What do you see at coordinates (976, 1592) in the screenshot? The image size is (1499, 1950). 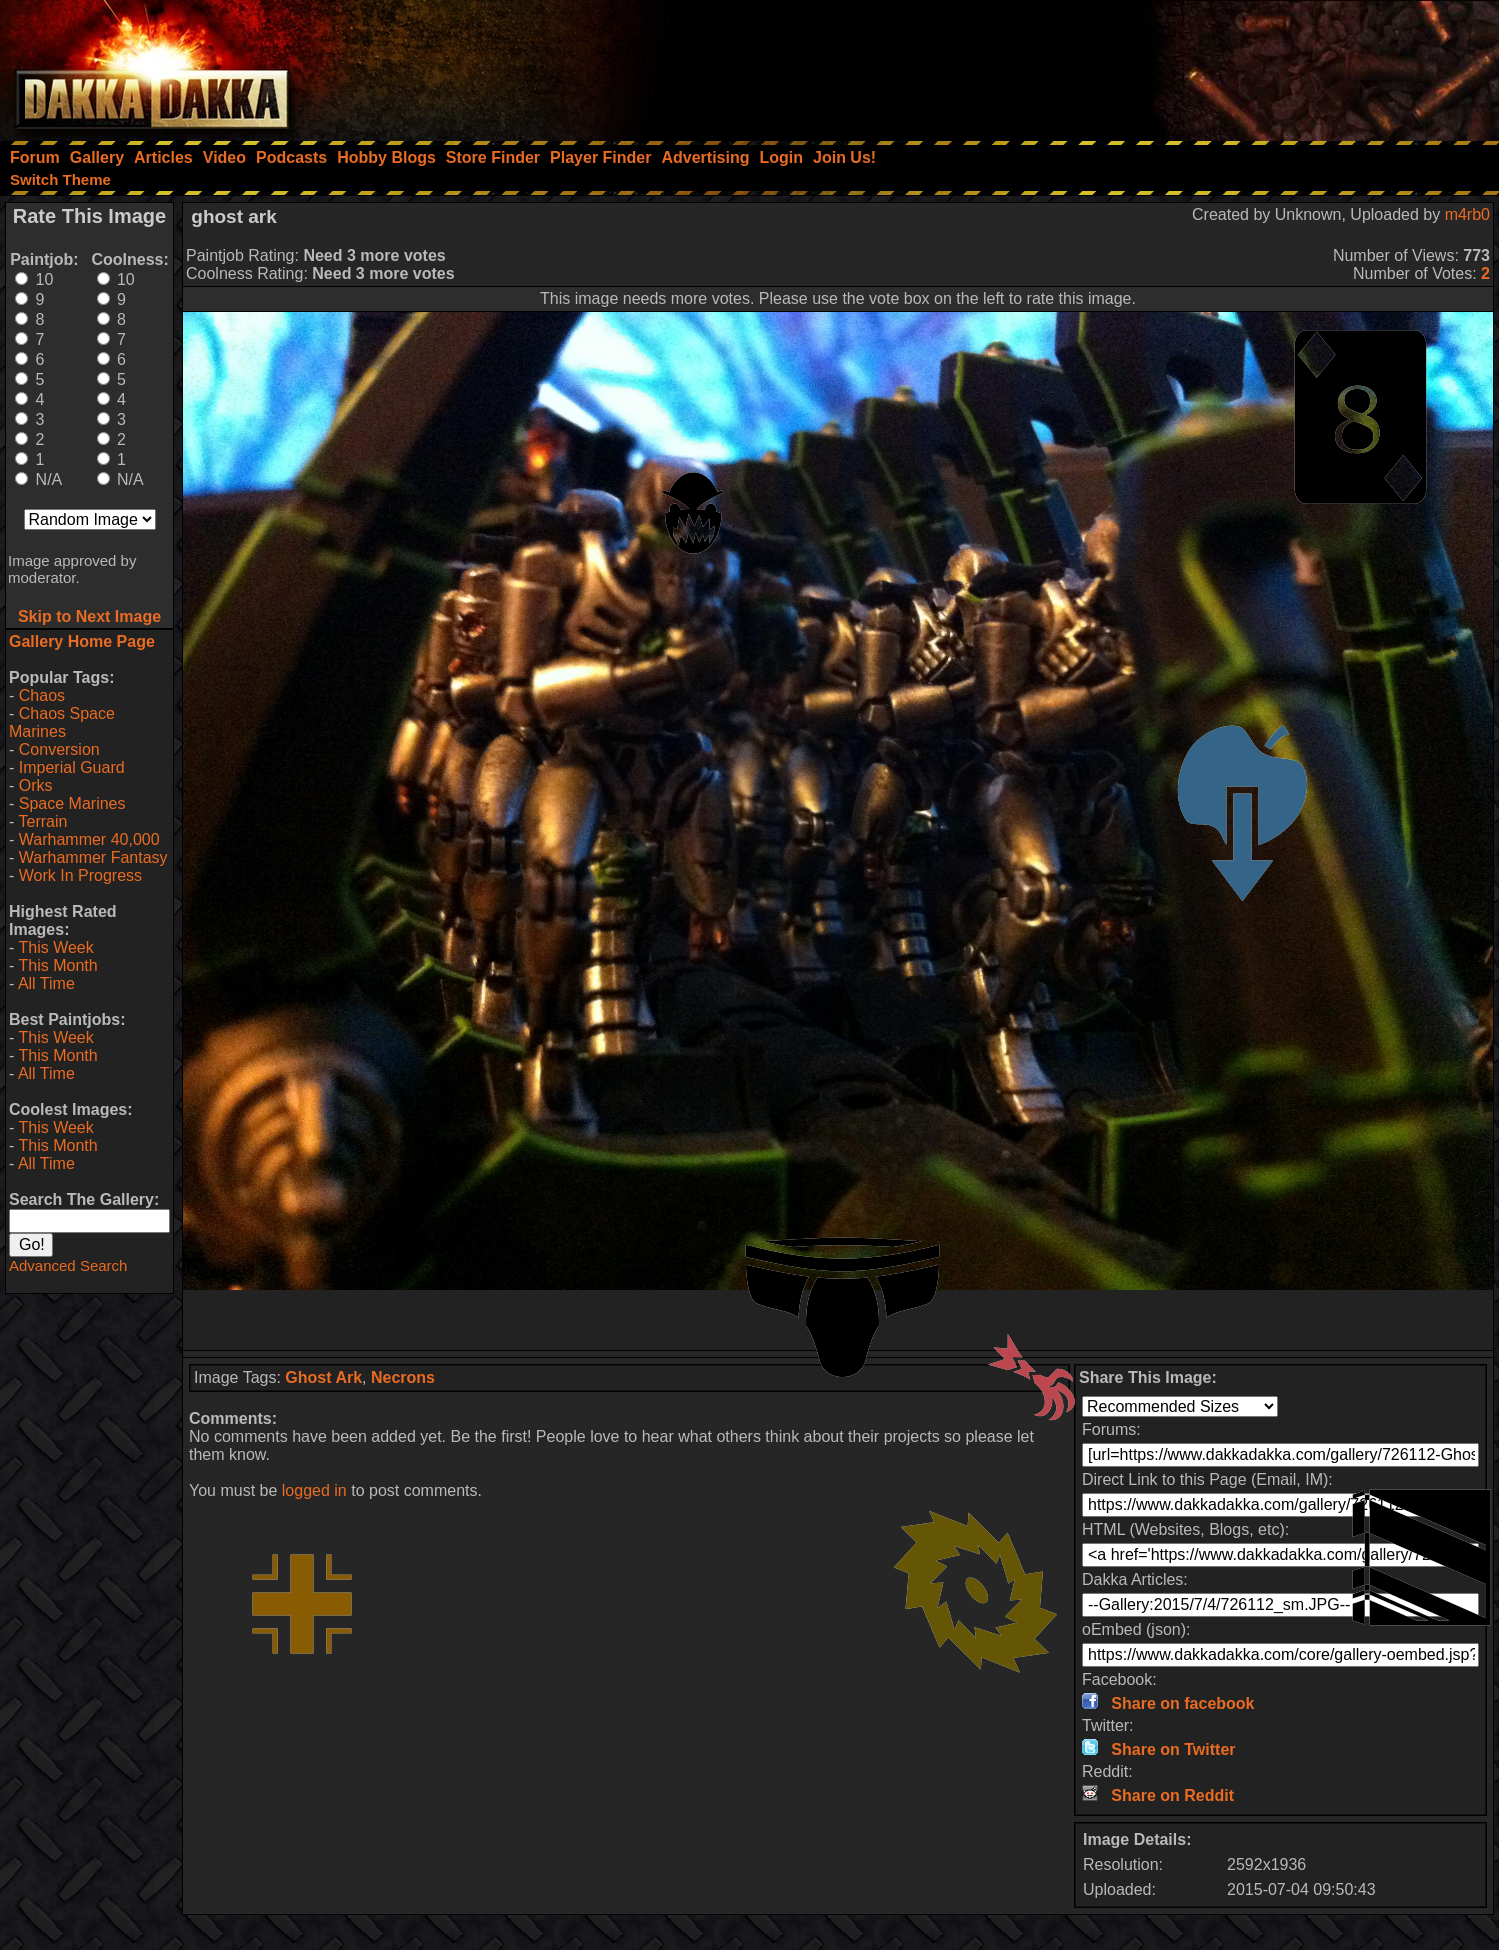 I see `craft or upgrade saw-type weapons` at bounding box center [976, 1592].